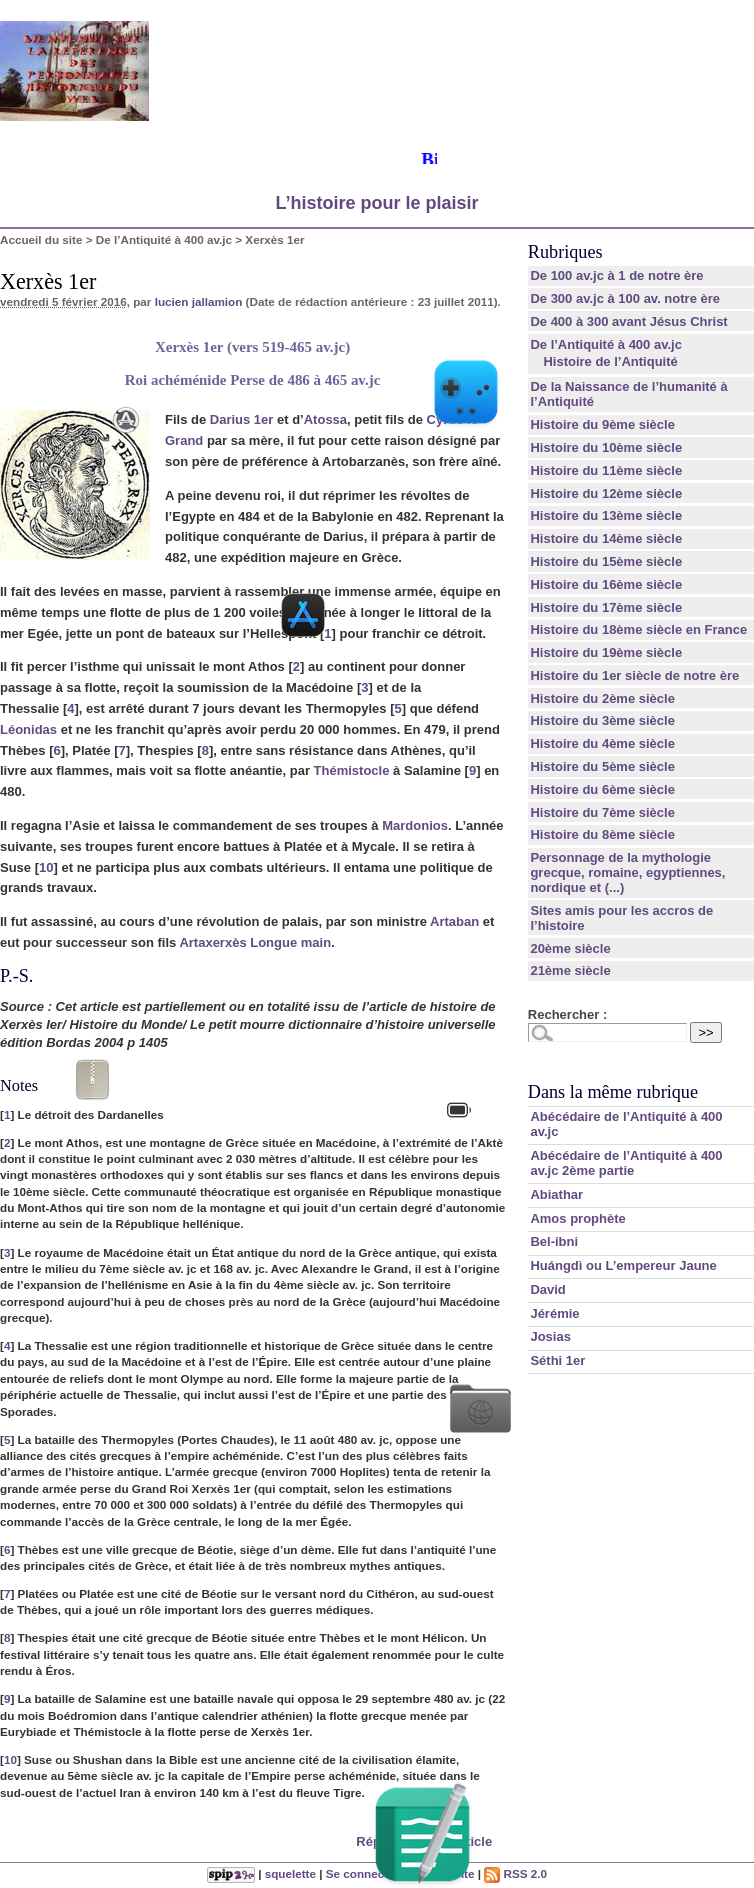 Image resolution: width=754 pixels, height=1888 pixels. I want to click on open file roller archive manager, so click(92, 1079).